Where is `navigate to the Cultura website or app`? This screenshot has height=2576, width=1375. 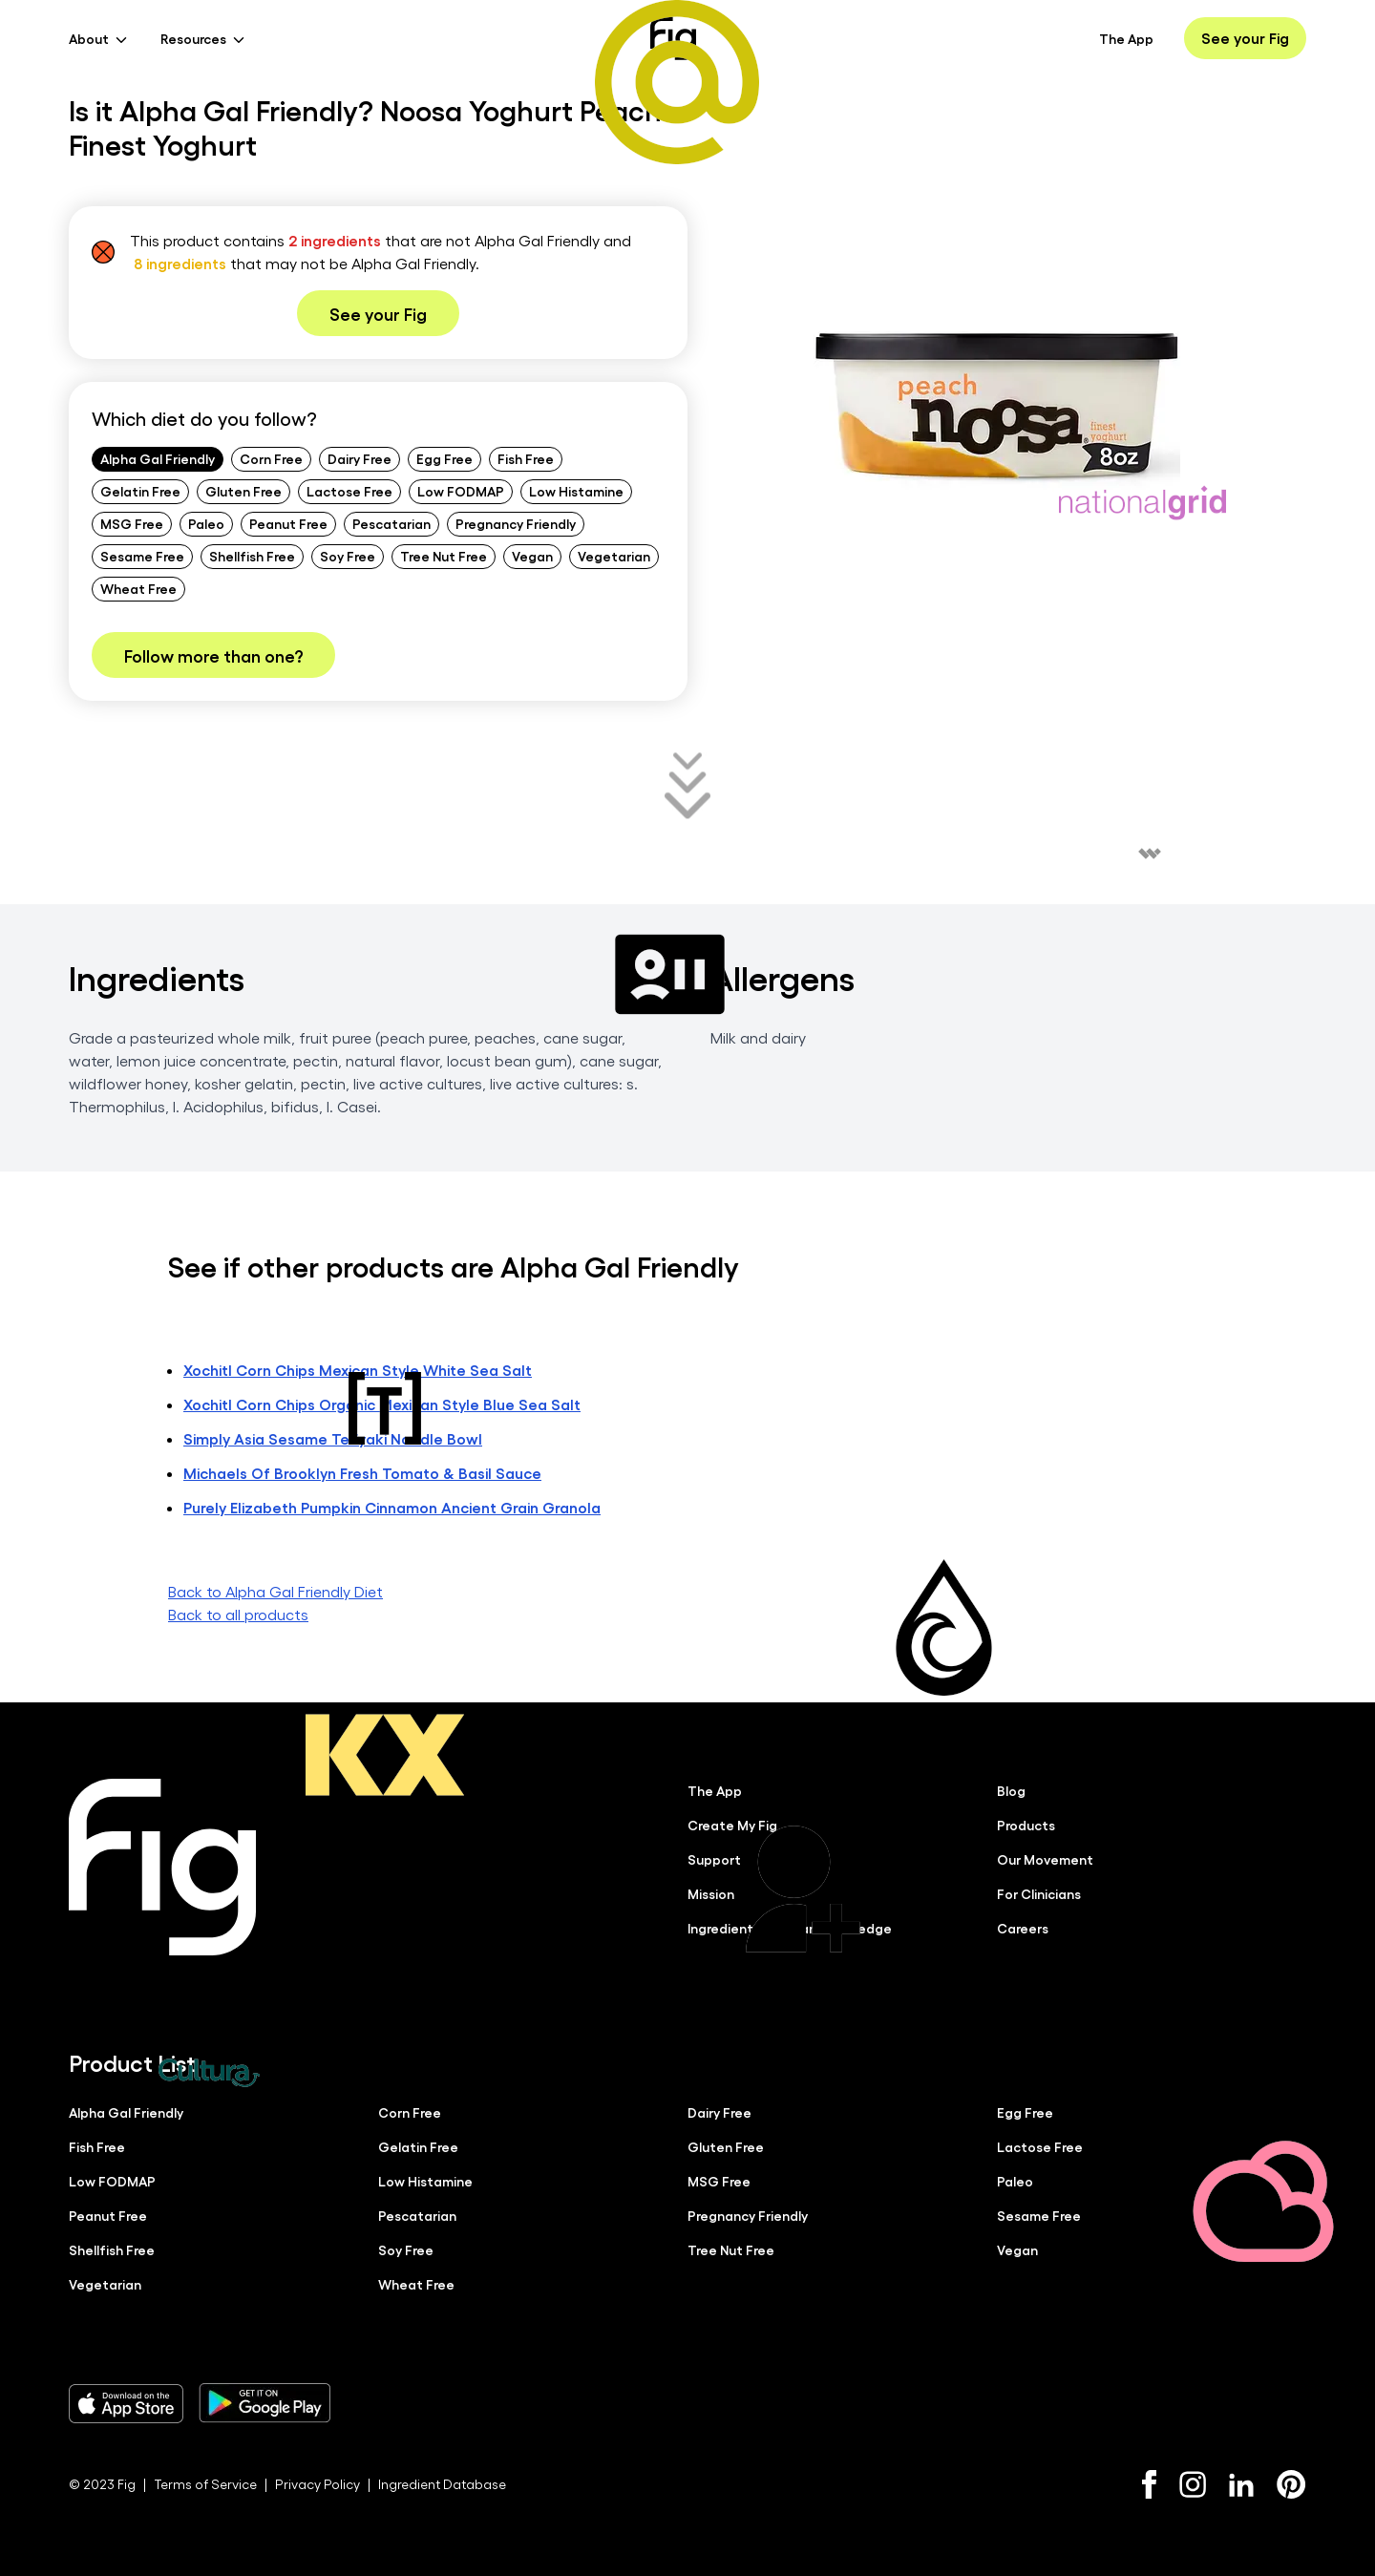 navigate to the Cultura website or app is located at coordinates (209, 2073).